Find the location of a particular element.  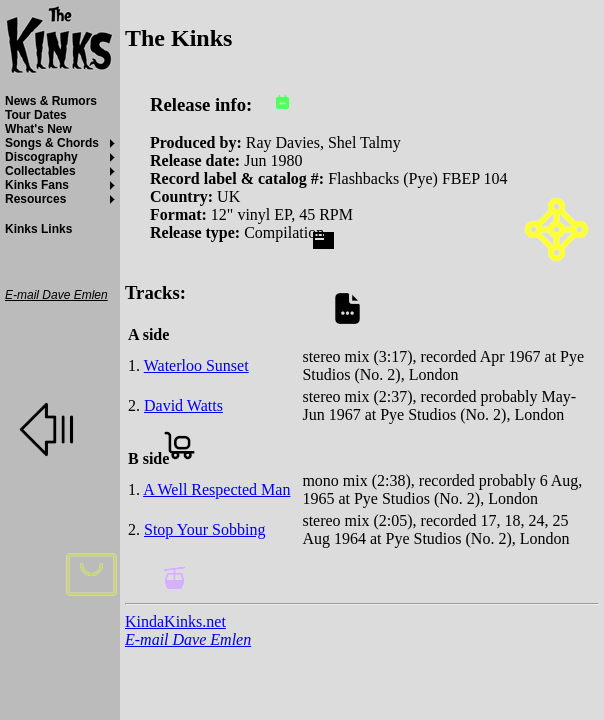

view featured playlist is located at coordinates (323, 240).